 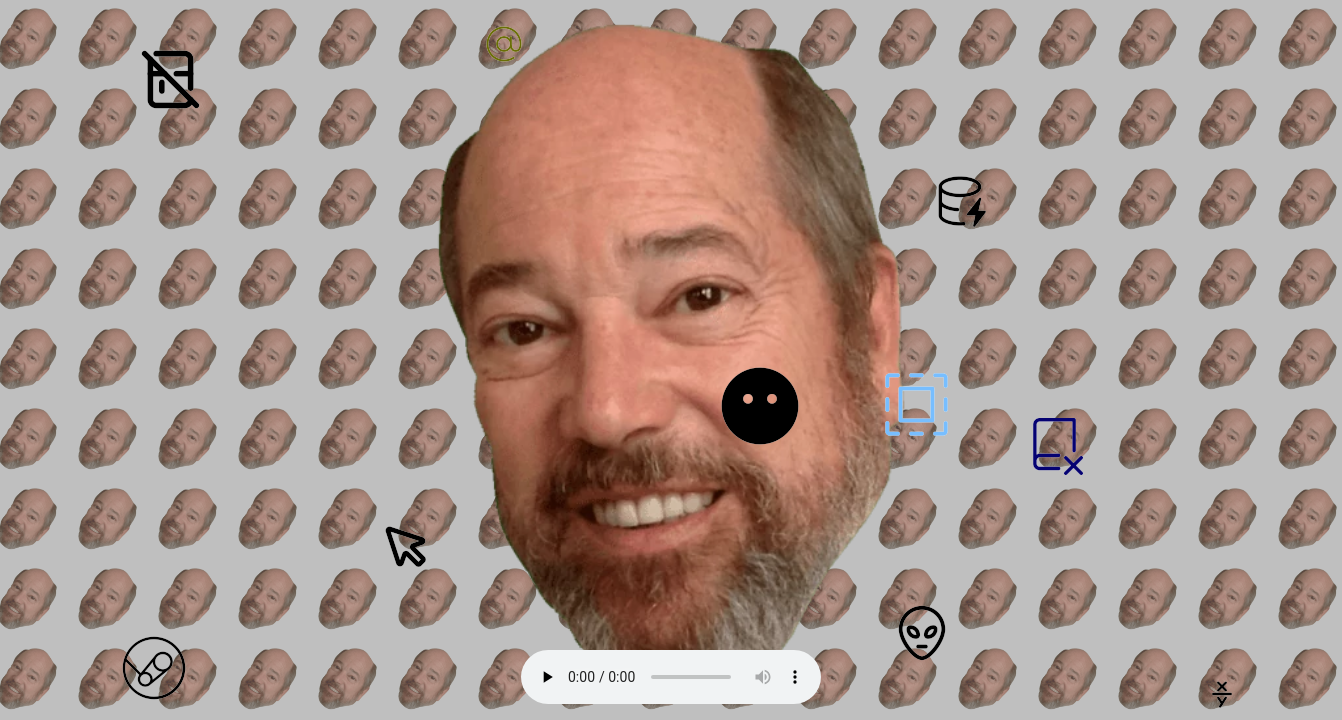 I want to click on open steam gaming platform, so click(x=154, y=668).